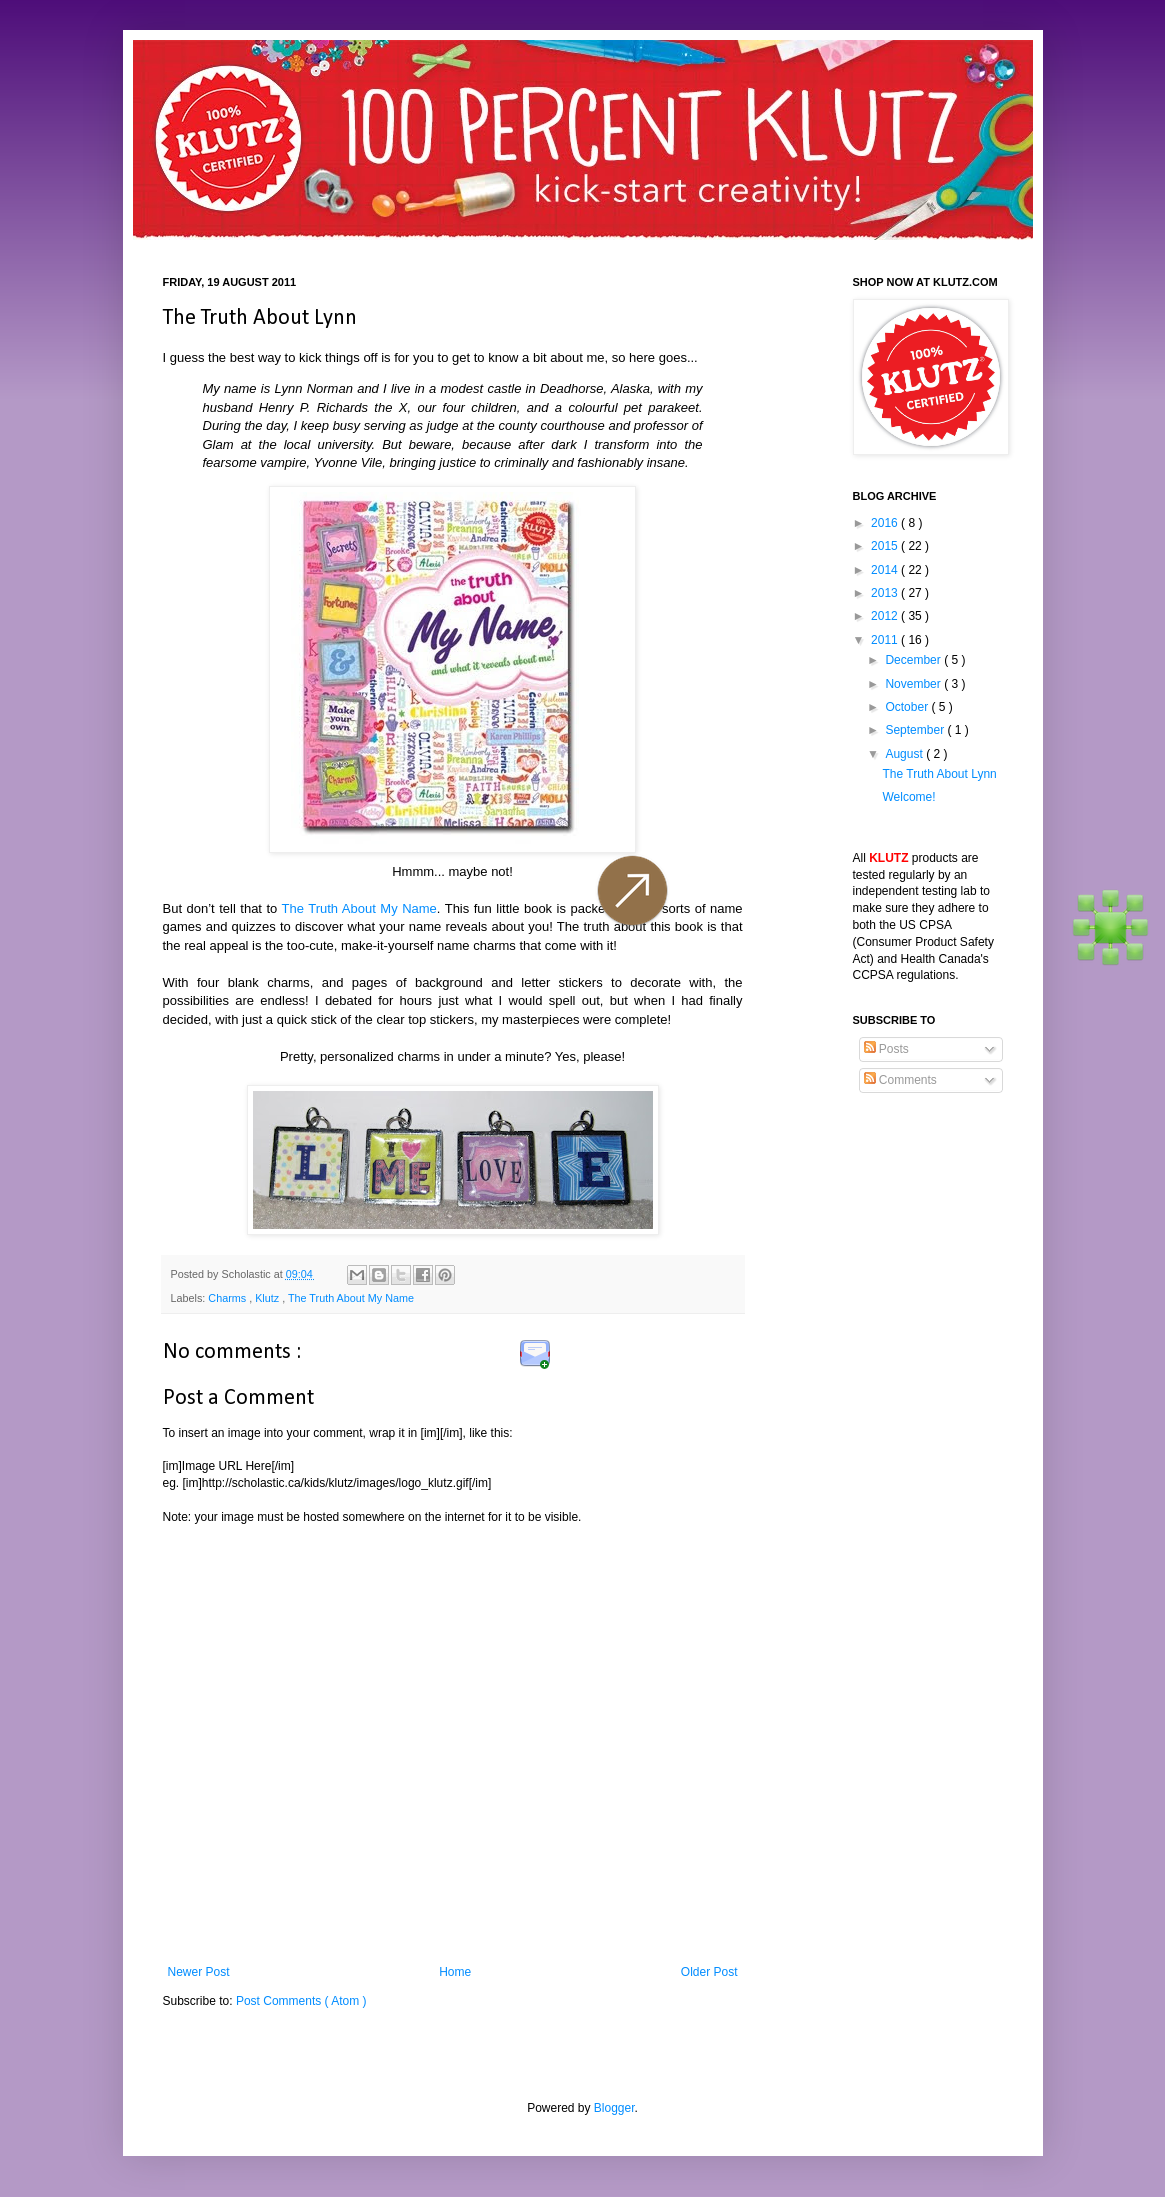 The height and width of the screenshot is (2197, 1165). What do you see at coordinates (1110, 927) in the screenshot?
I see `sync or replicate media library across devices` at bounding box center [1110, 927].